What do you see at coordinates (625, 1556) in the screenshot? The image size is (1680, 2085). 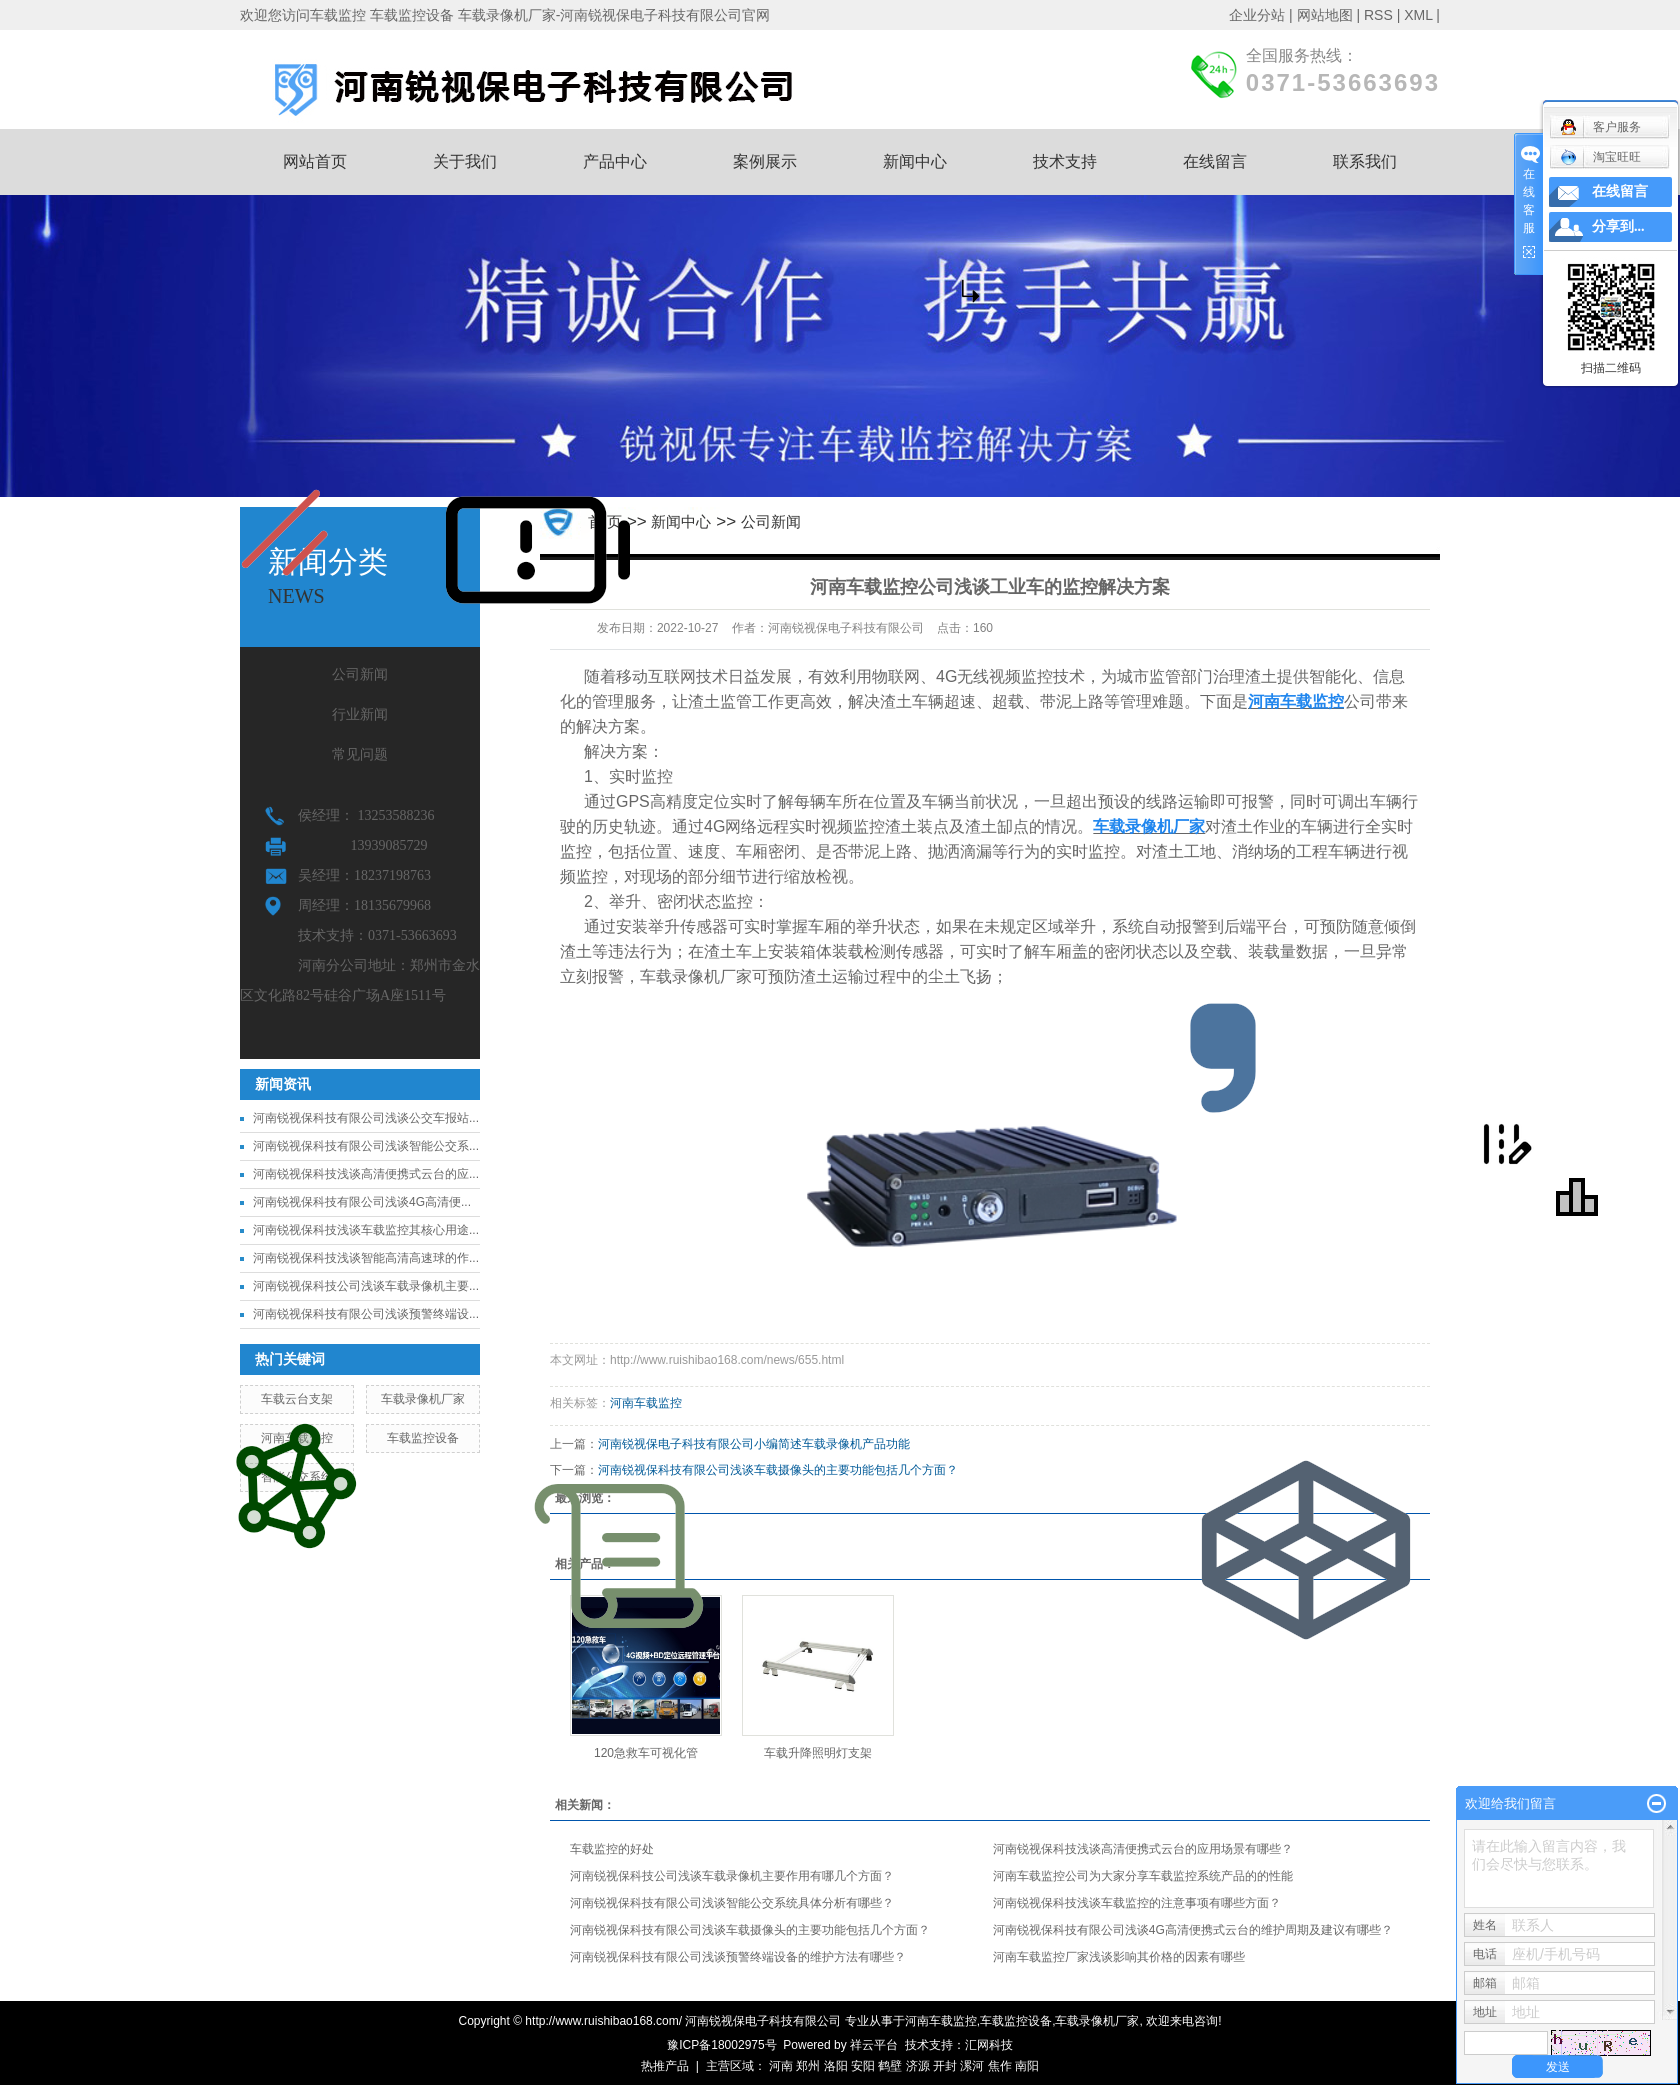 I see `view terms and conditions or legal documents` at bounding box center [625, 1556].